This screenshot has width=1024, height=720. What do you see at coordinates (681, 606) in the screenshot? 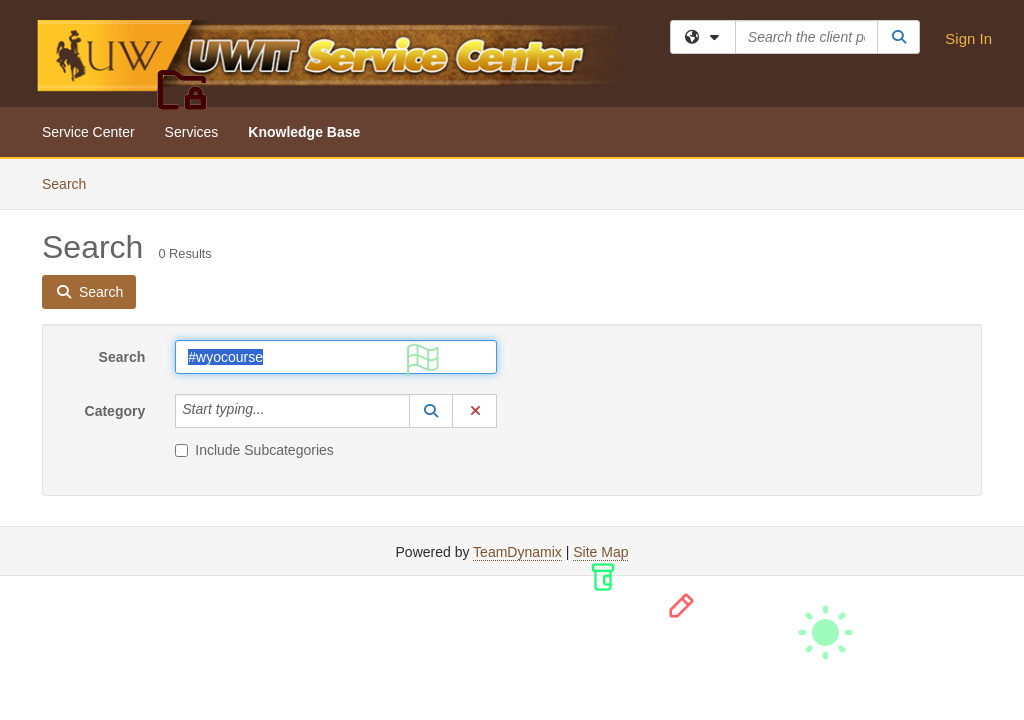
I see `edit content or text` at bounding box center [681, 606].